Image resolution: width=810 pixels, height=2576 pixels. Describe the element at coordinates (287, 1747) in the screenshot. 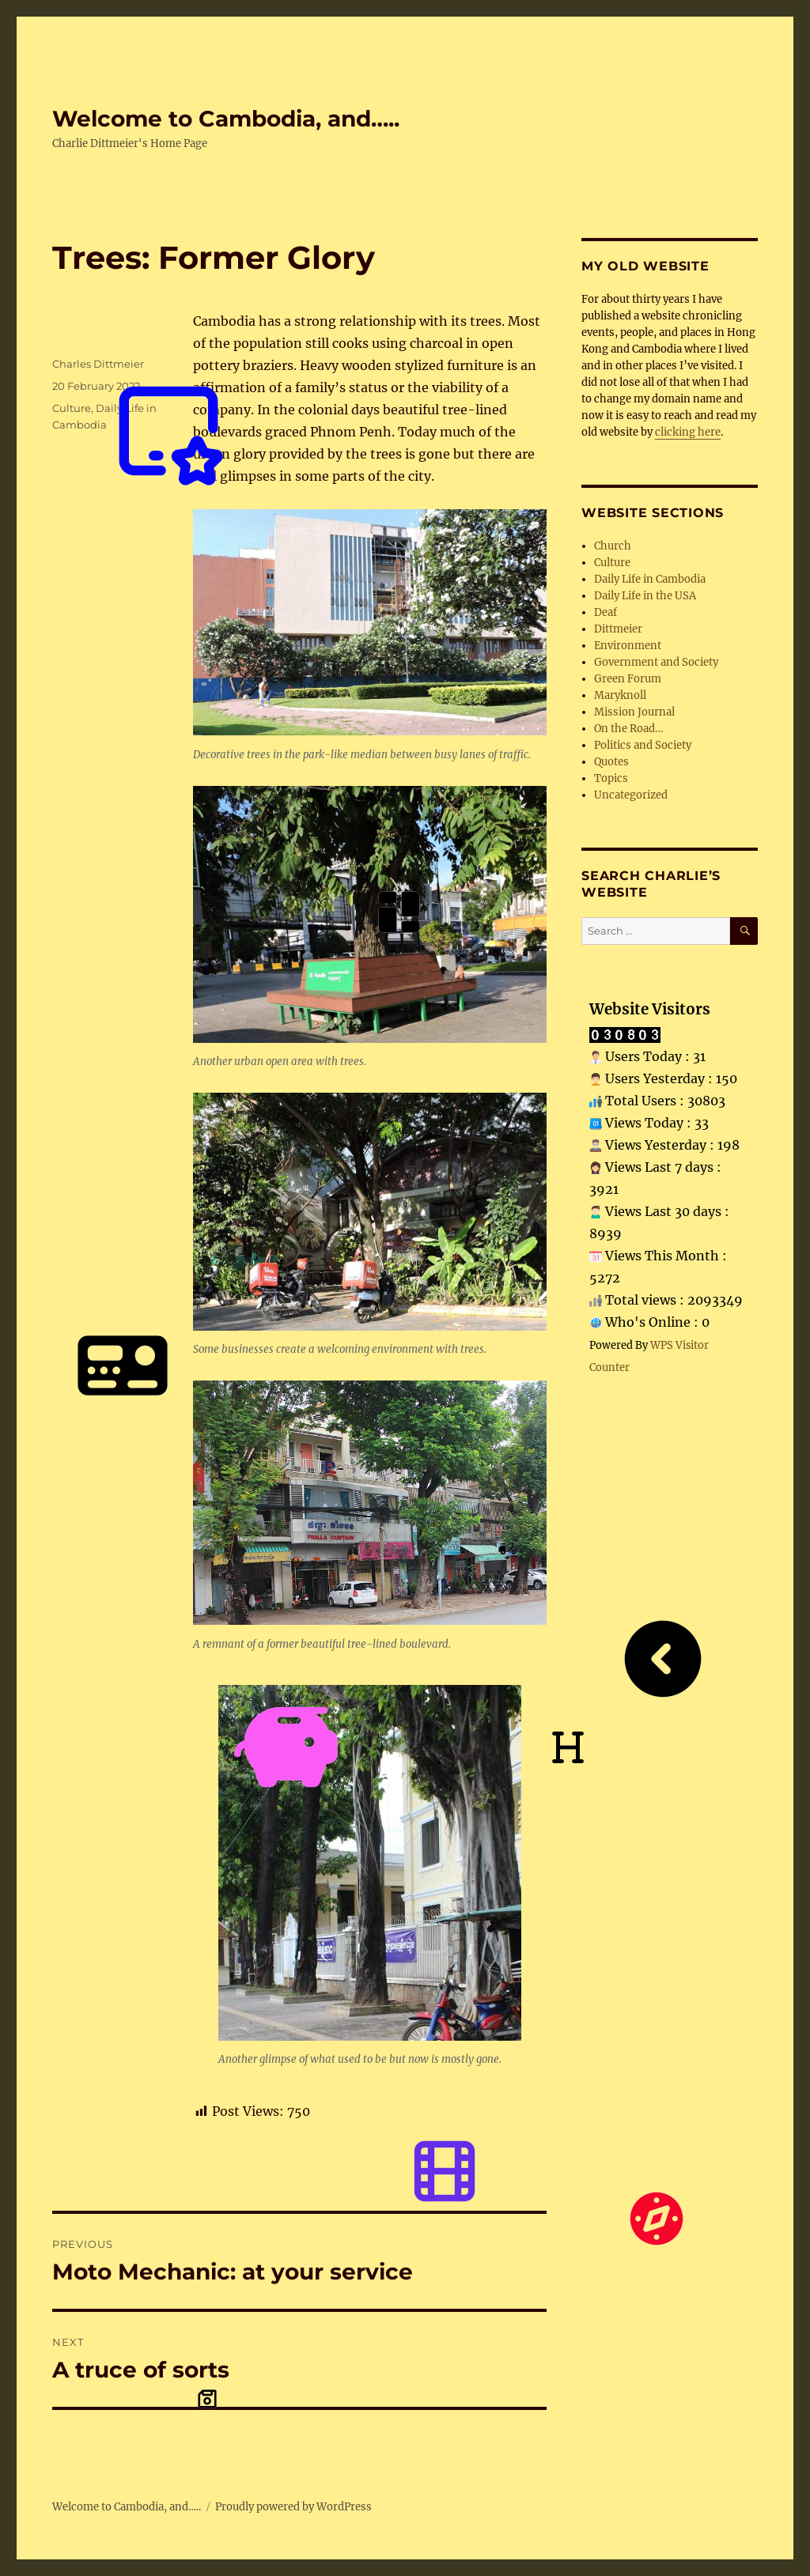

I see `view savings or financial goals` at that location.